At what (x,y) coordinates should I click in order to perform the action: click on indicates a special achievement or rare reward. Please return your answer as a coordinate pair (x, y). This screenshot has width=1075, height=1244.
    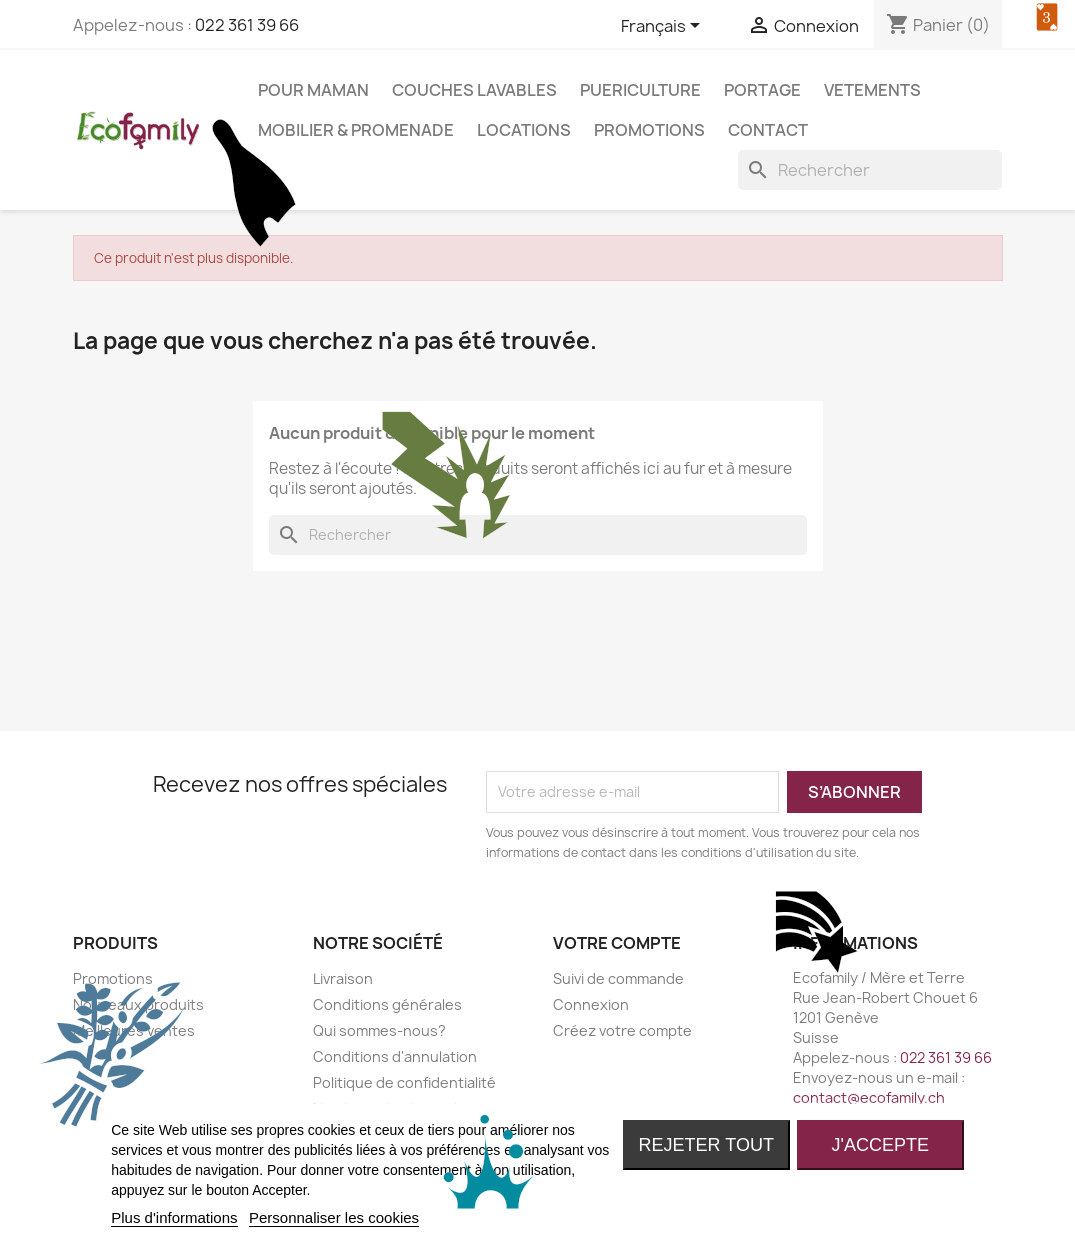
    Looking at the image, I should click on (819, 934).